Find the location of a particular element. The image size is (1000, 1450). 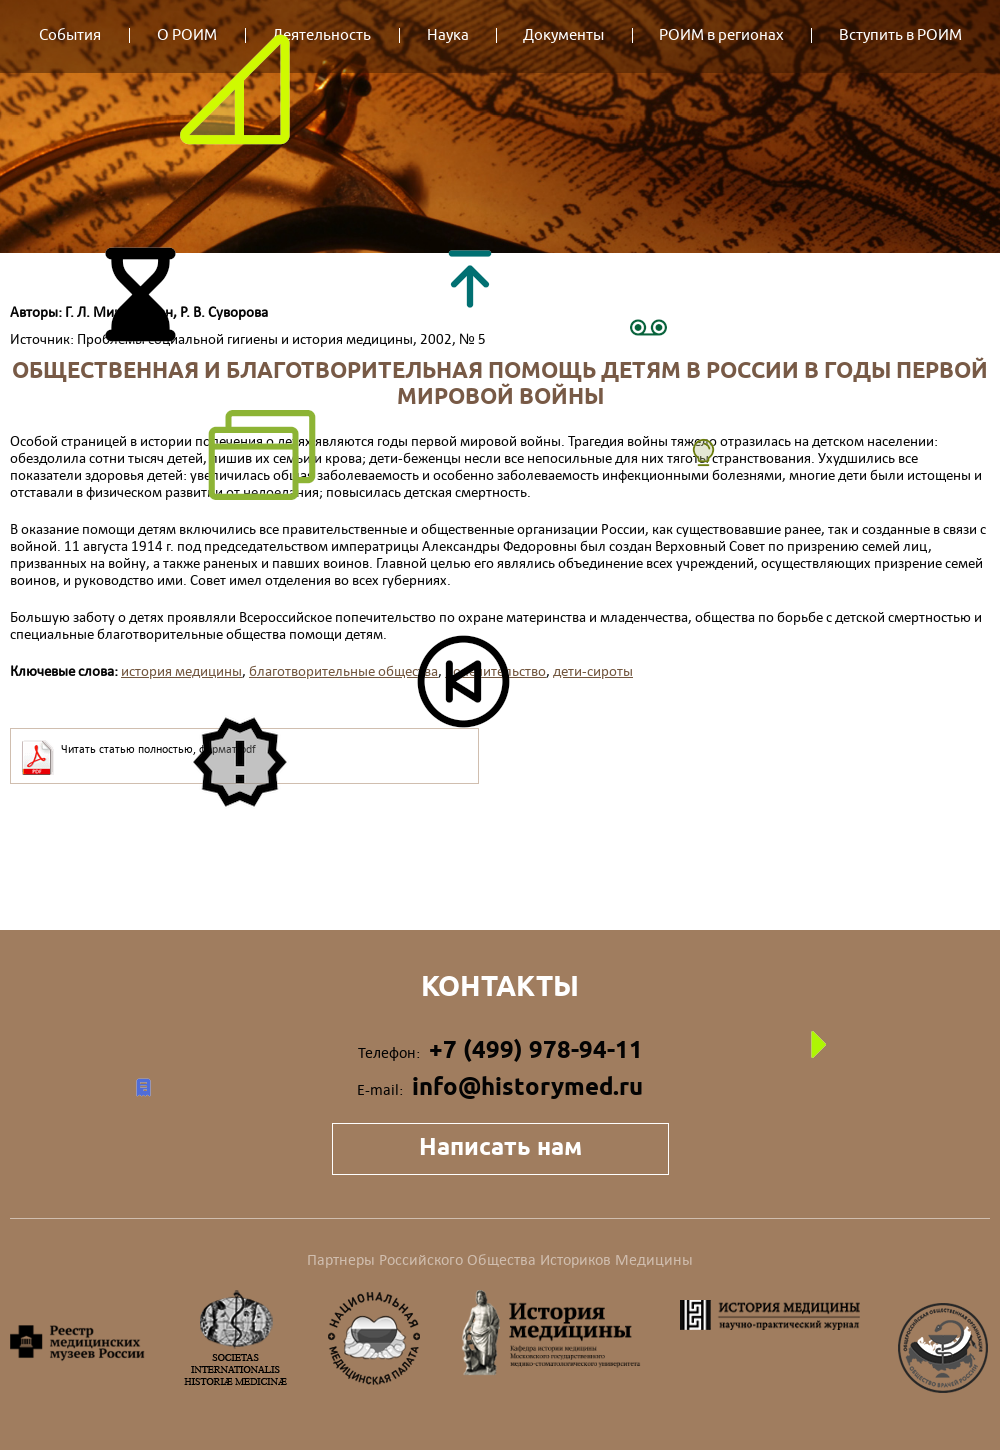

indicates time remaining or countdown in progress is located at coordinates (140, 294).